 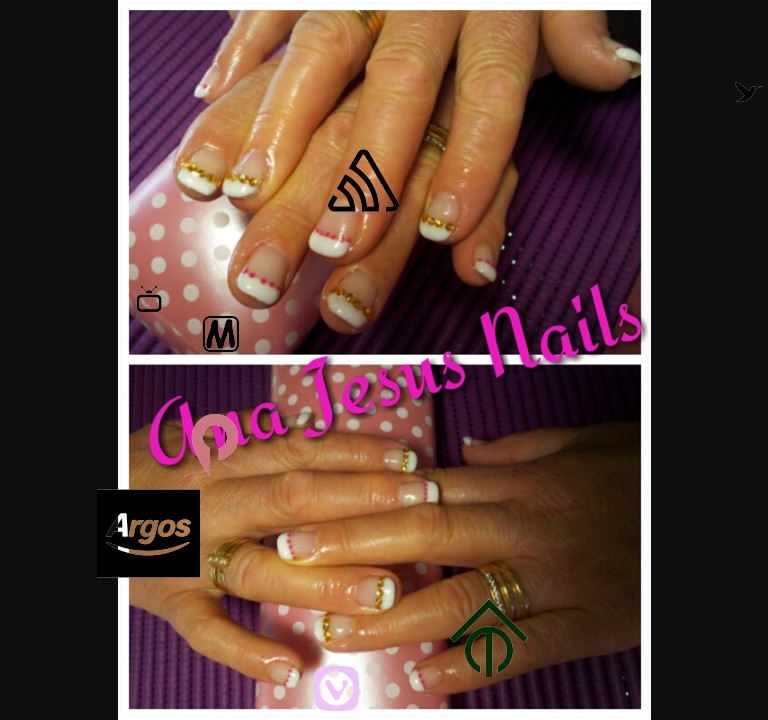 What do you see at coordinates (363, 180) in the screenshot?
I see `link to Sentry error monitoring service` at bounding box center [363, 180].